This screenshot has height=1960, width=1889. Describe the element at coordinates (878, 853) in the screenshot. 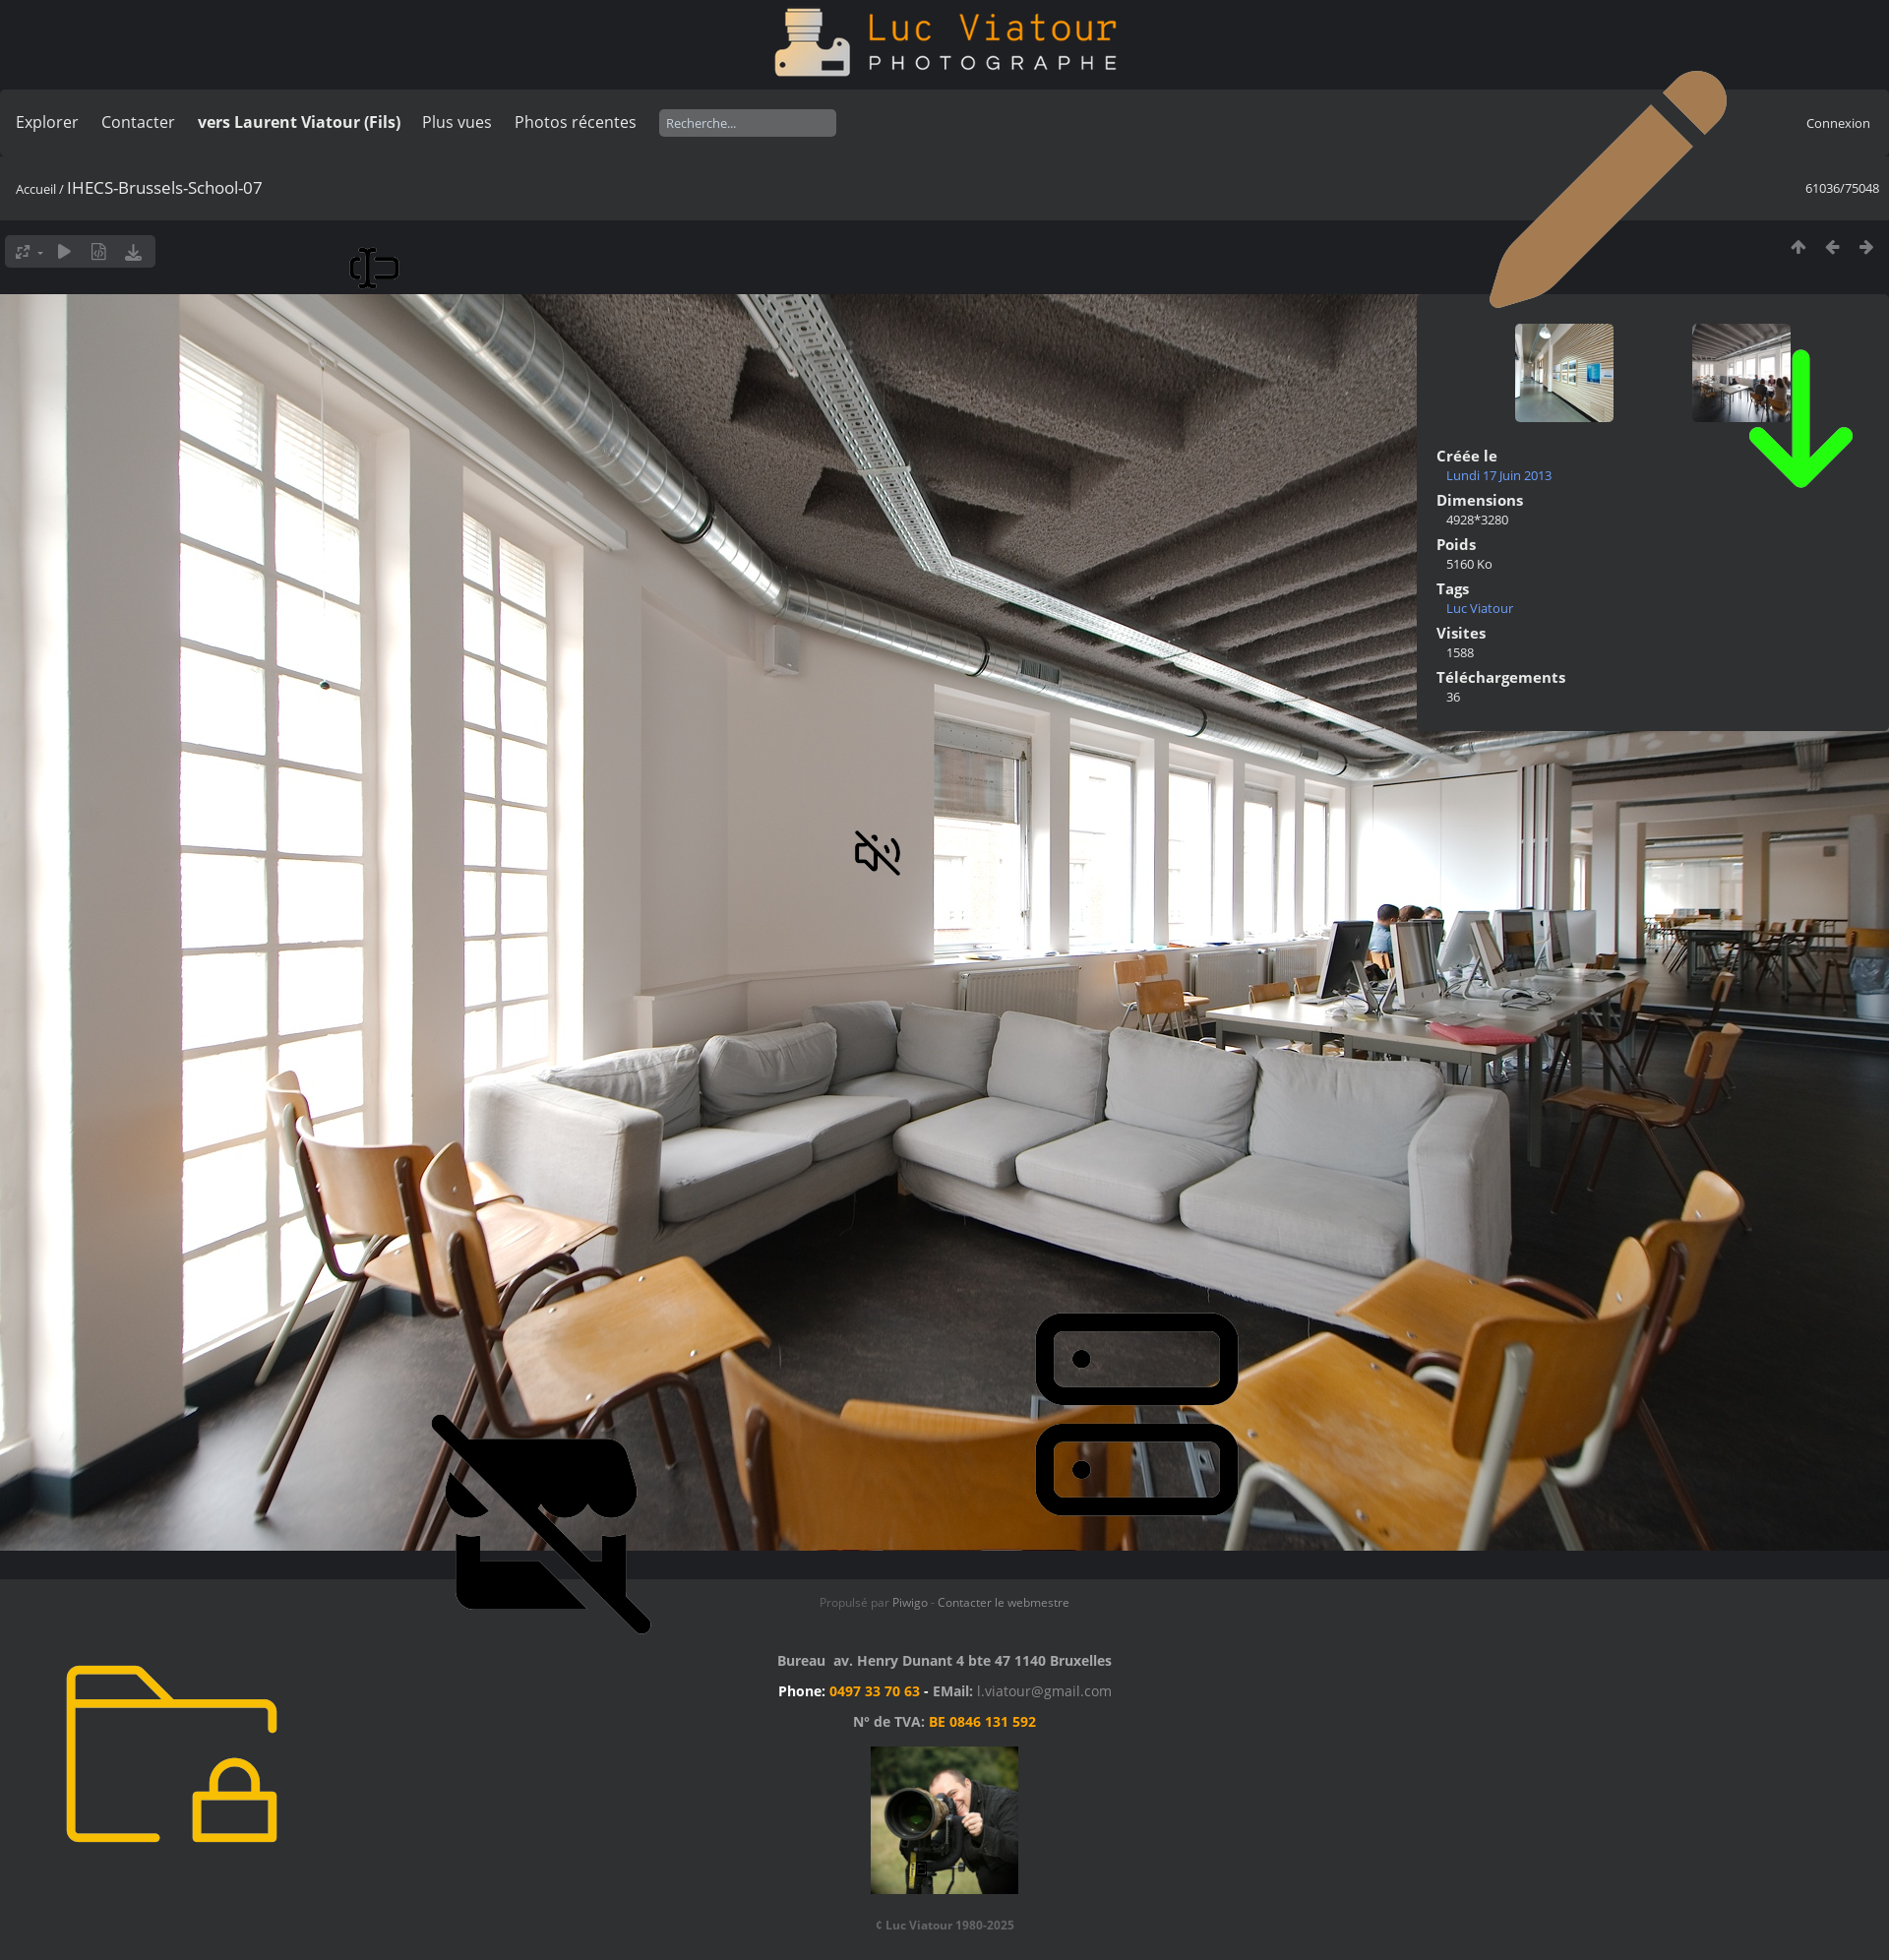

I see `mute audio or sound` at that location.